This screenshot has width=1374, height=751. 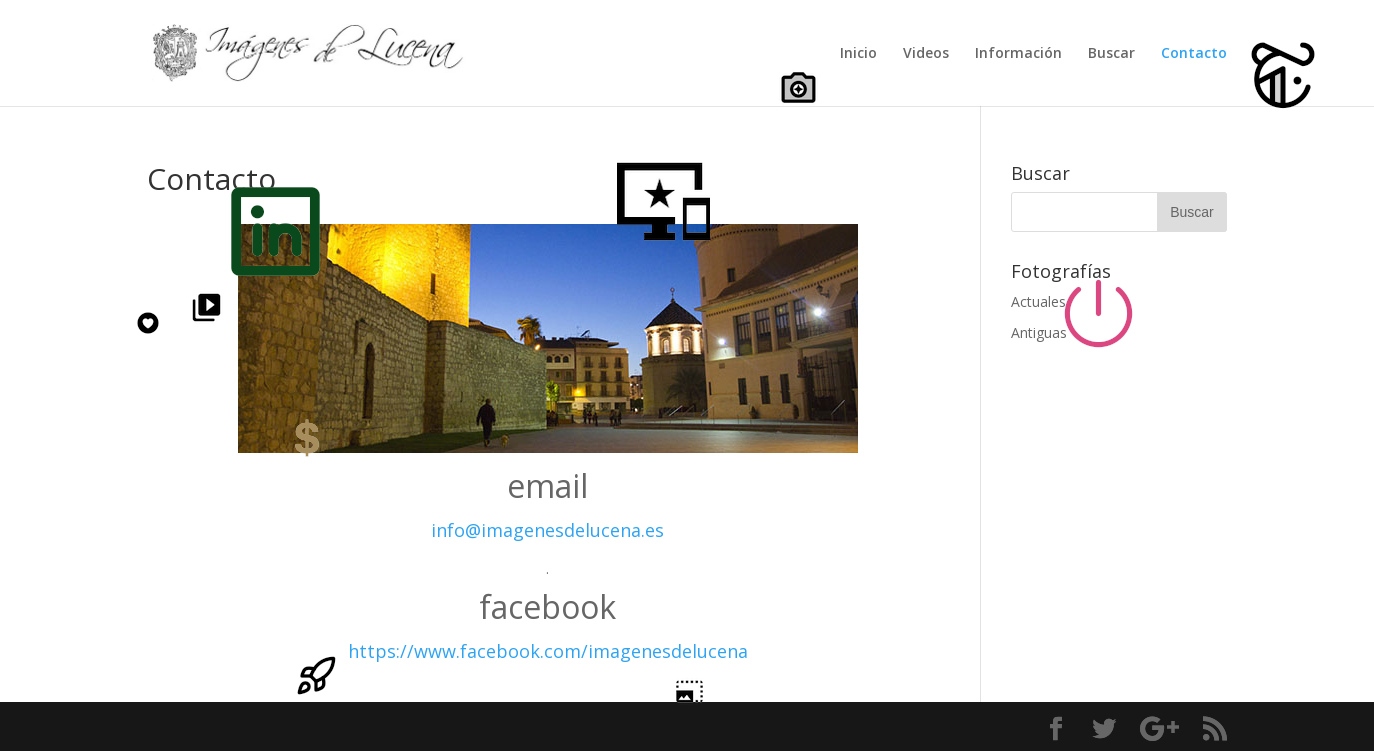 What do you see at coordinates (148, 323) in the screenshot?
I see `add to favorites` at bounding box center [148, 323].